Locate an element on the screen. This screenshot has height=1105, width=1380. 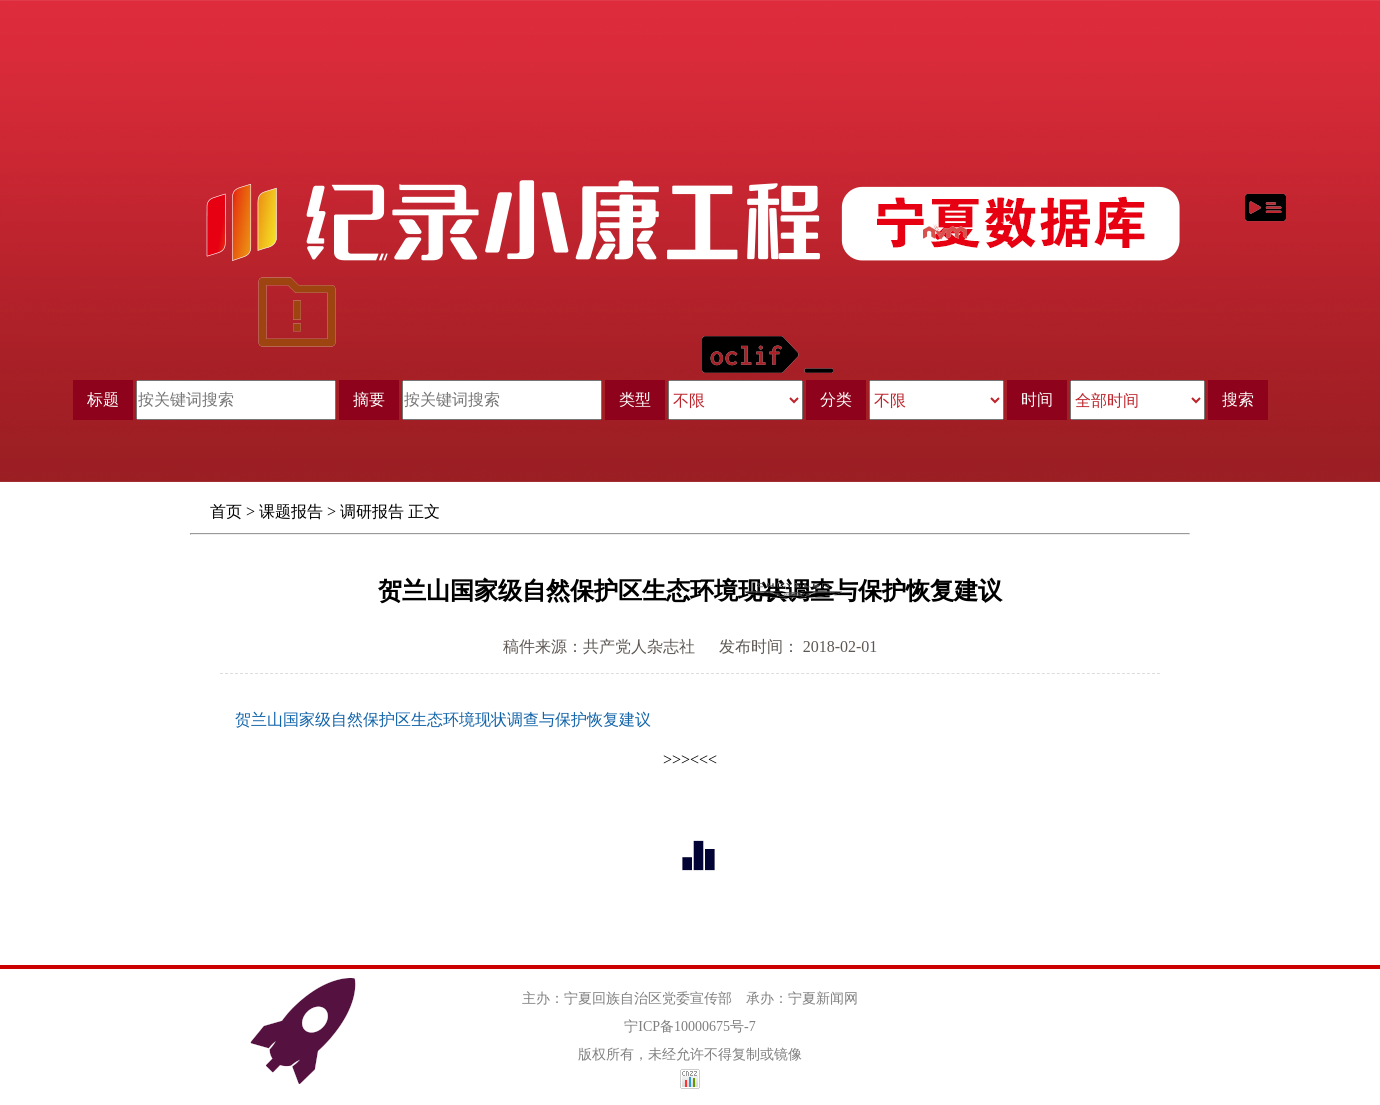
chrysler brand logo is located at coordinates (793, 591).